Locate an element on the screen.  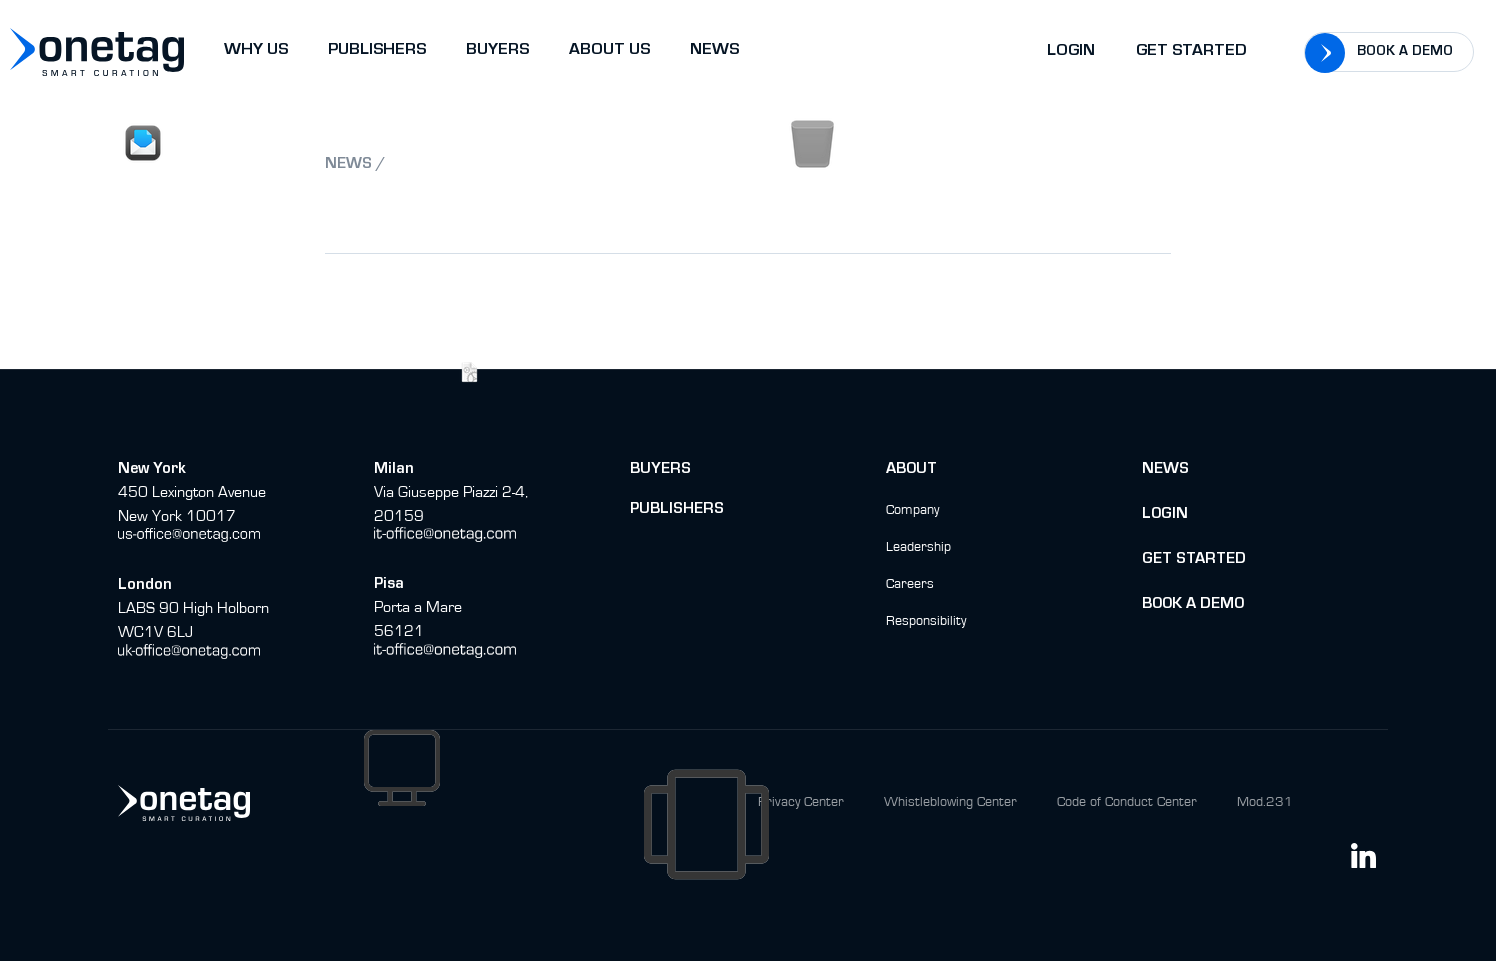
shared library file used by system applications is located at coordinates (469, 372).